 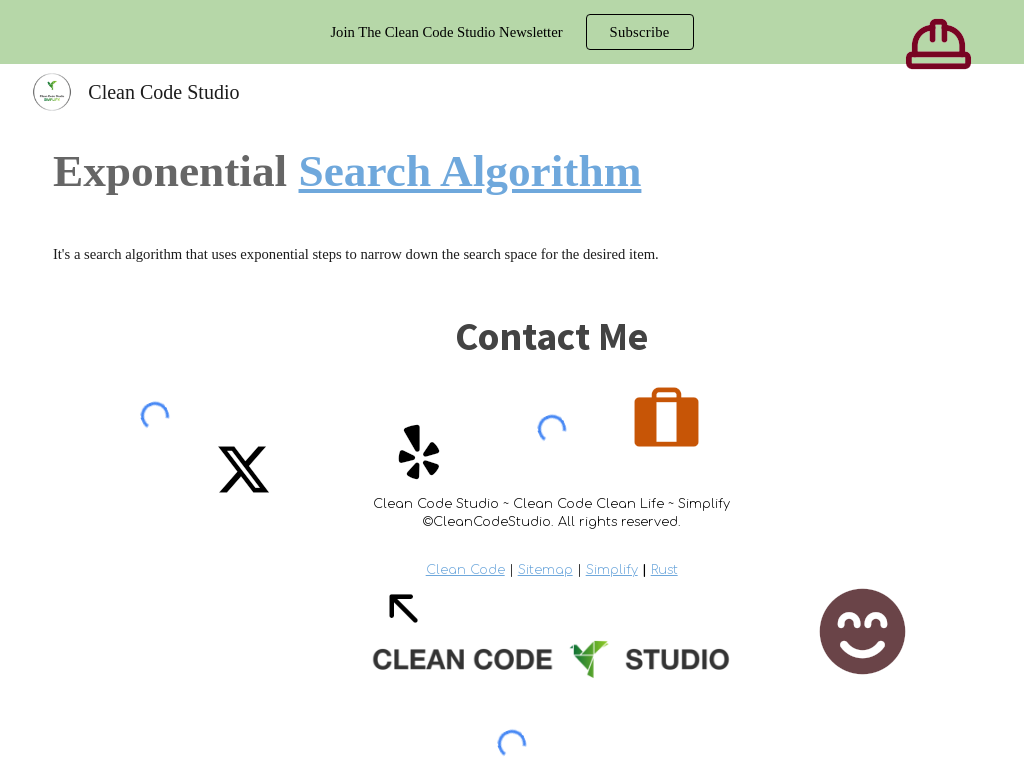 What do you see at coordinates (403, 608) in the screenshot?
I see `navigate to parent folder or previous level` at bounding box center [403, 608].